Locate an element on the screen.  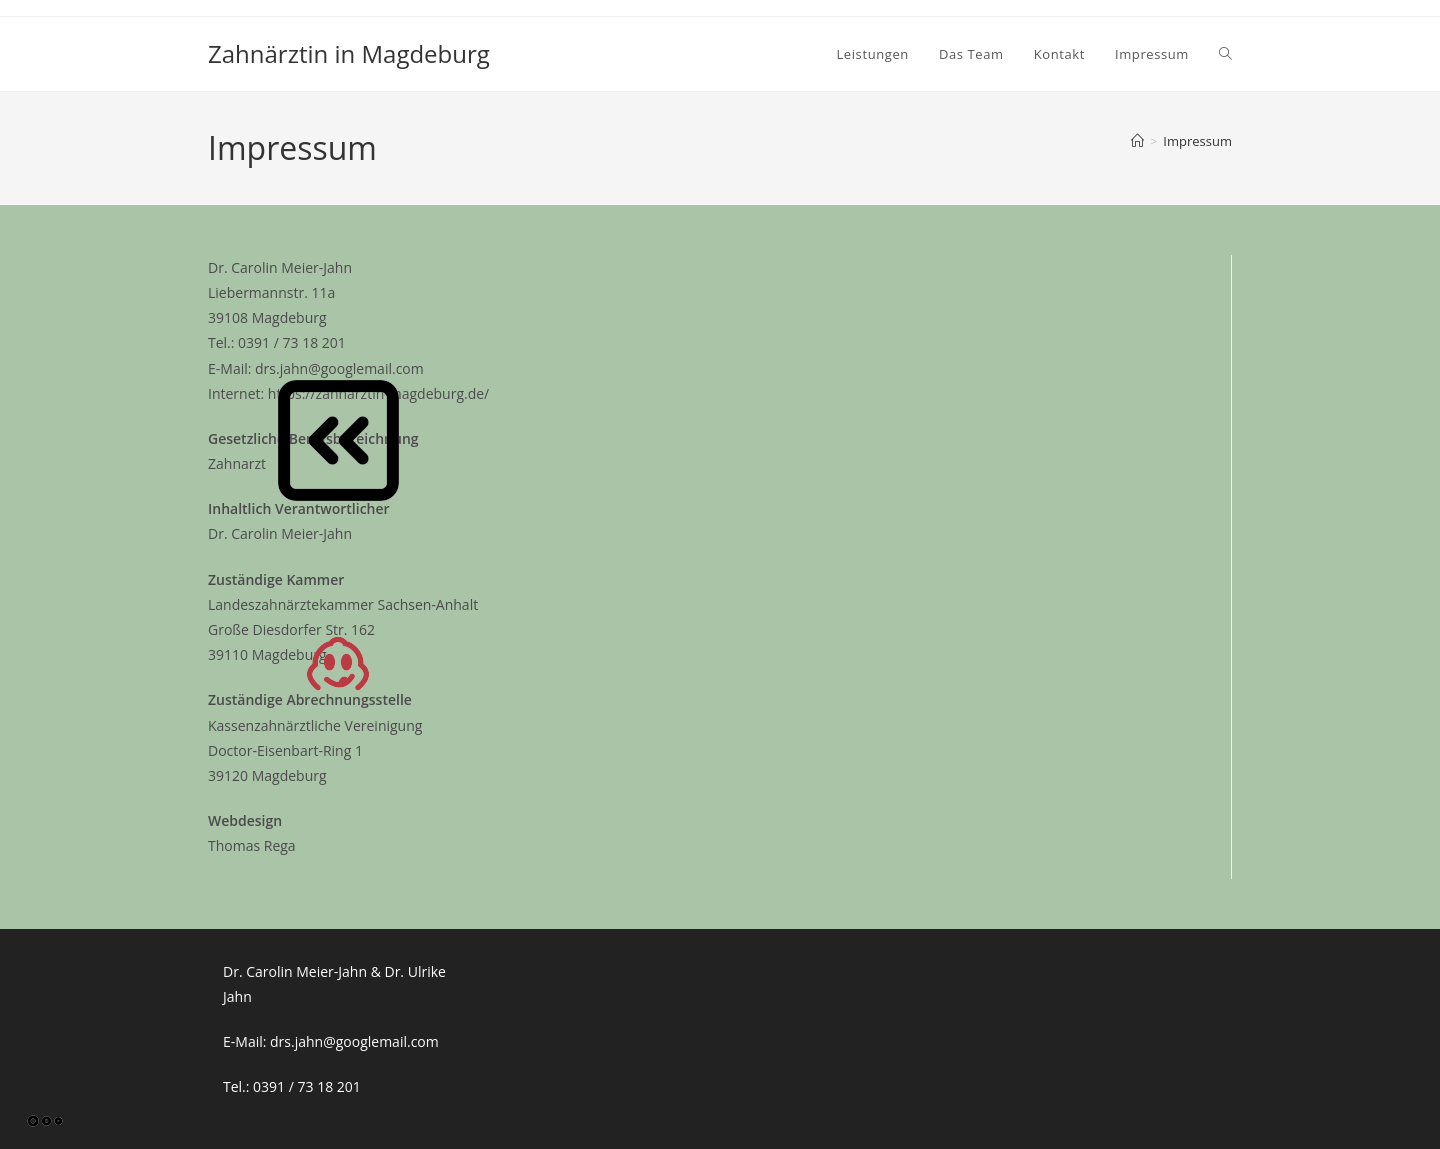
access Mixpanel analytics dashboard is located at coordinates (45, 1121).